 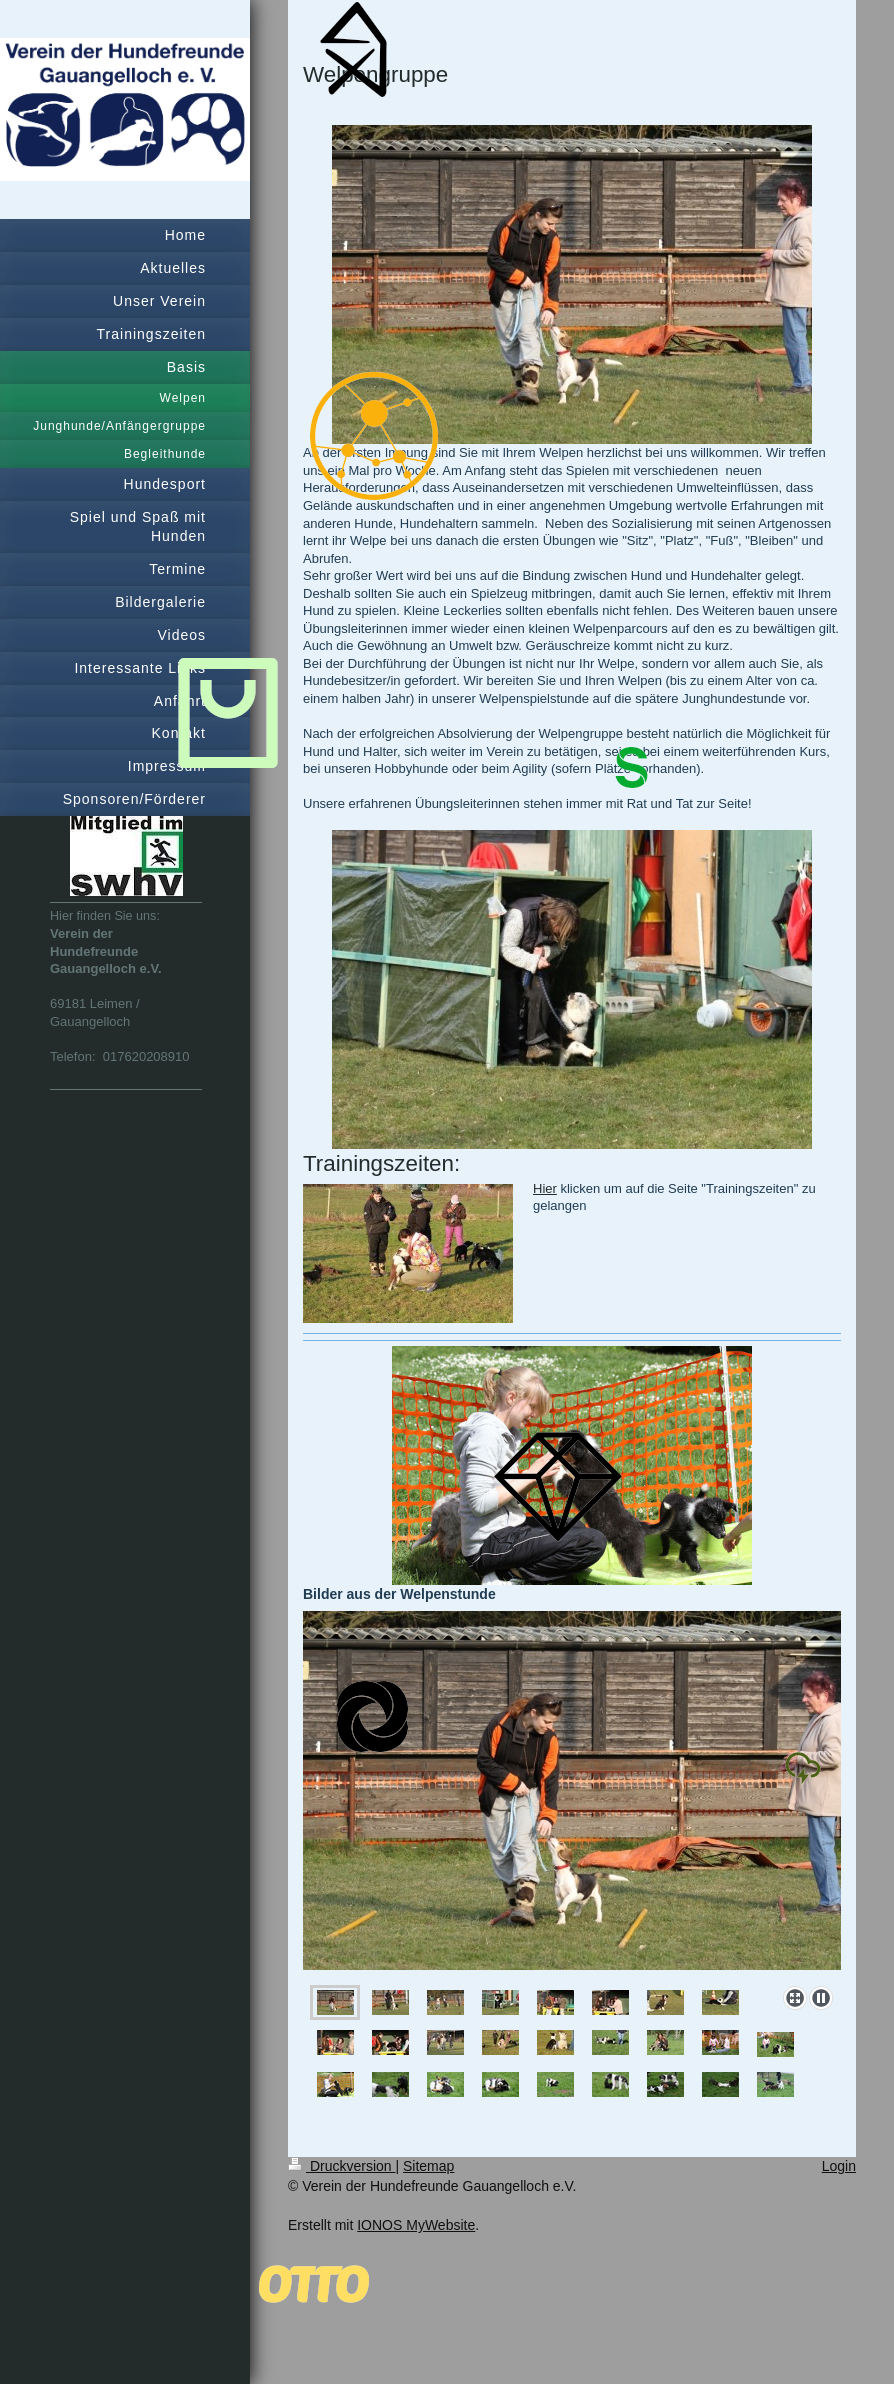 What do you see at coordinates (631, 767) in the screenshot?
I see `navigate to Sanity CMS integration` at bounding box center [631, 767].